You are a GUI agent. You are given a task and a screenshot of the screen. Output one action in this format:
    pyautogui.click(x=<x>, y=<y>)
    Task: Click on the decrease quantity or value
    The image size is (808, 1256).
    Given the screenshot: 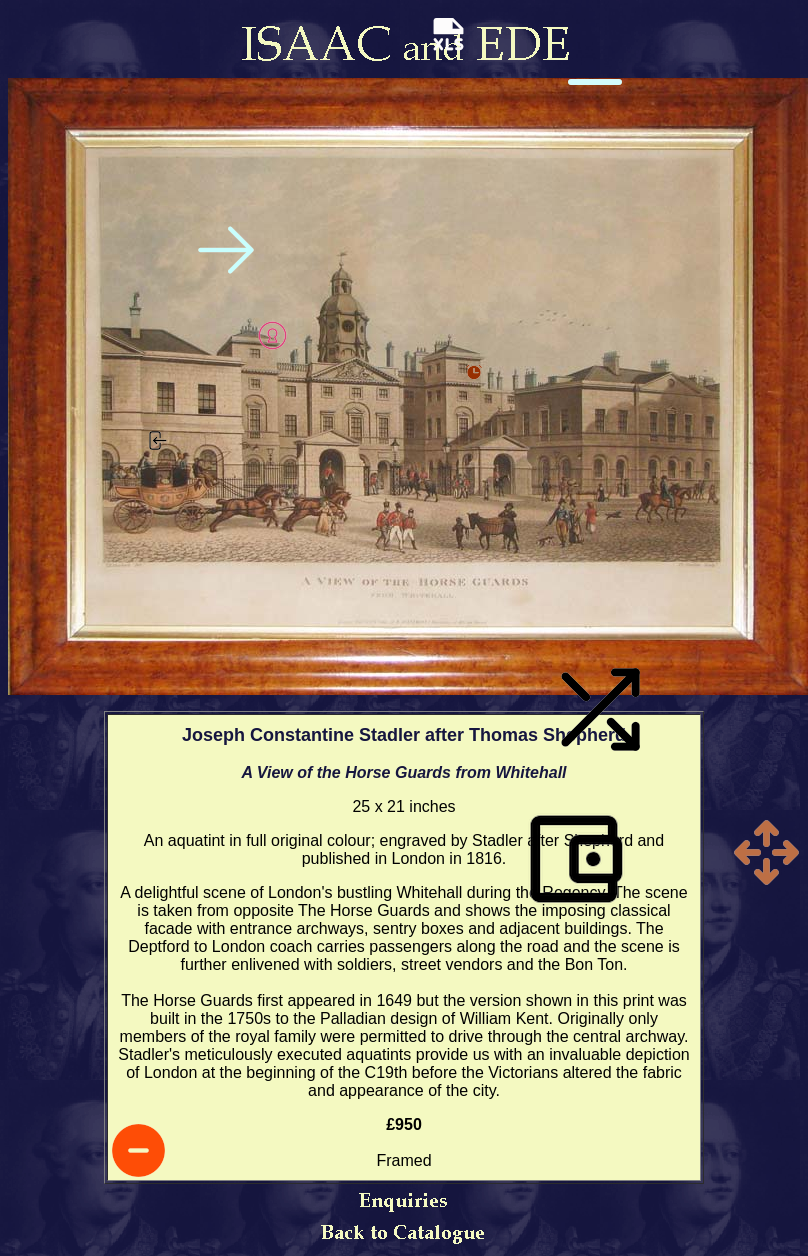 What is the action you would take?
    pyautogui.click(x=595, y=82)
    